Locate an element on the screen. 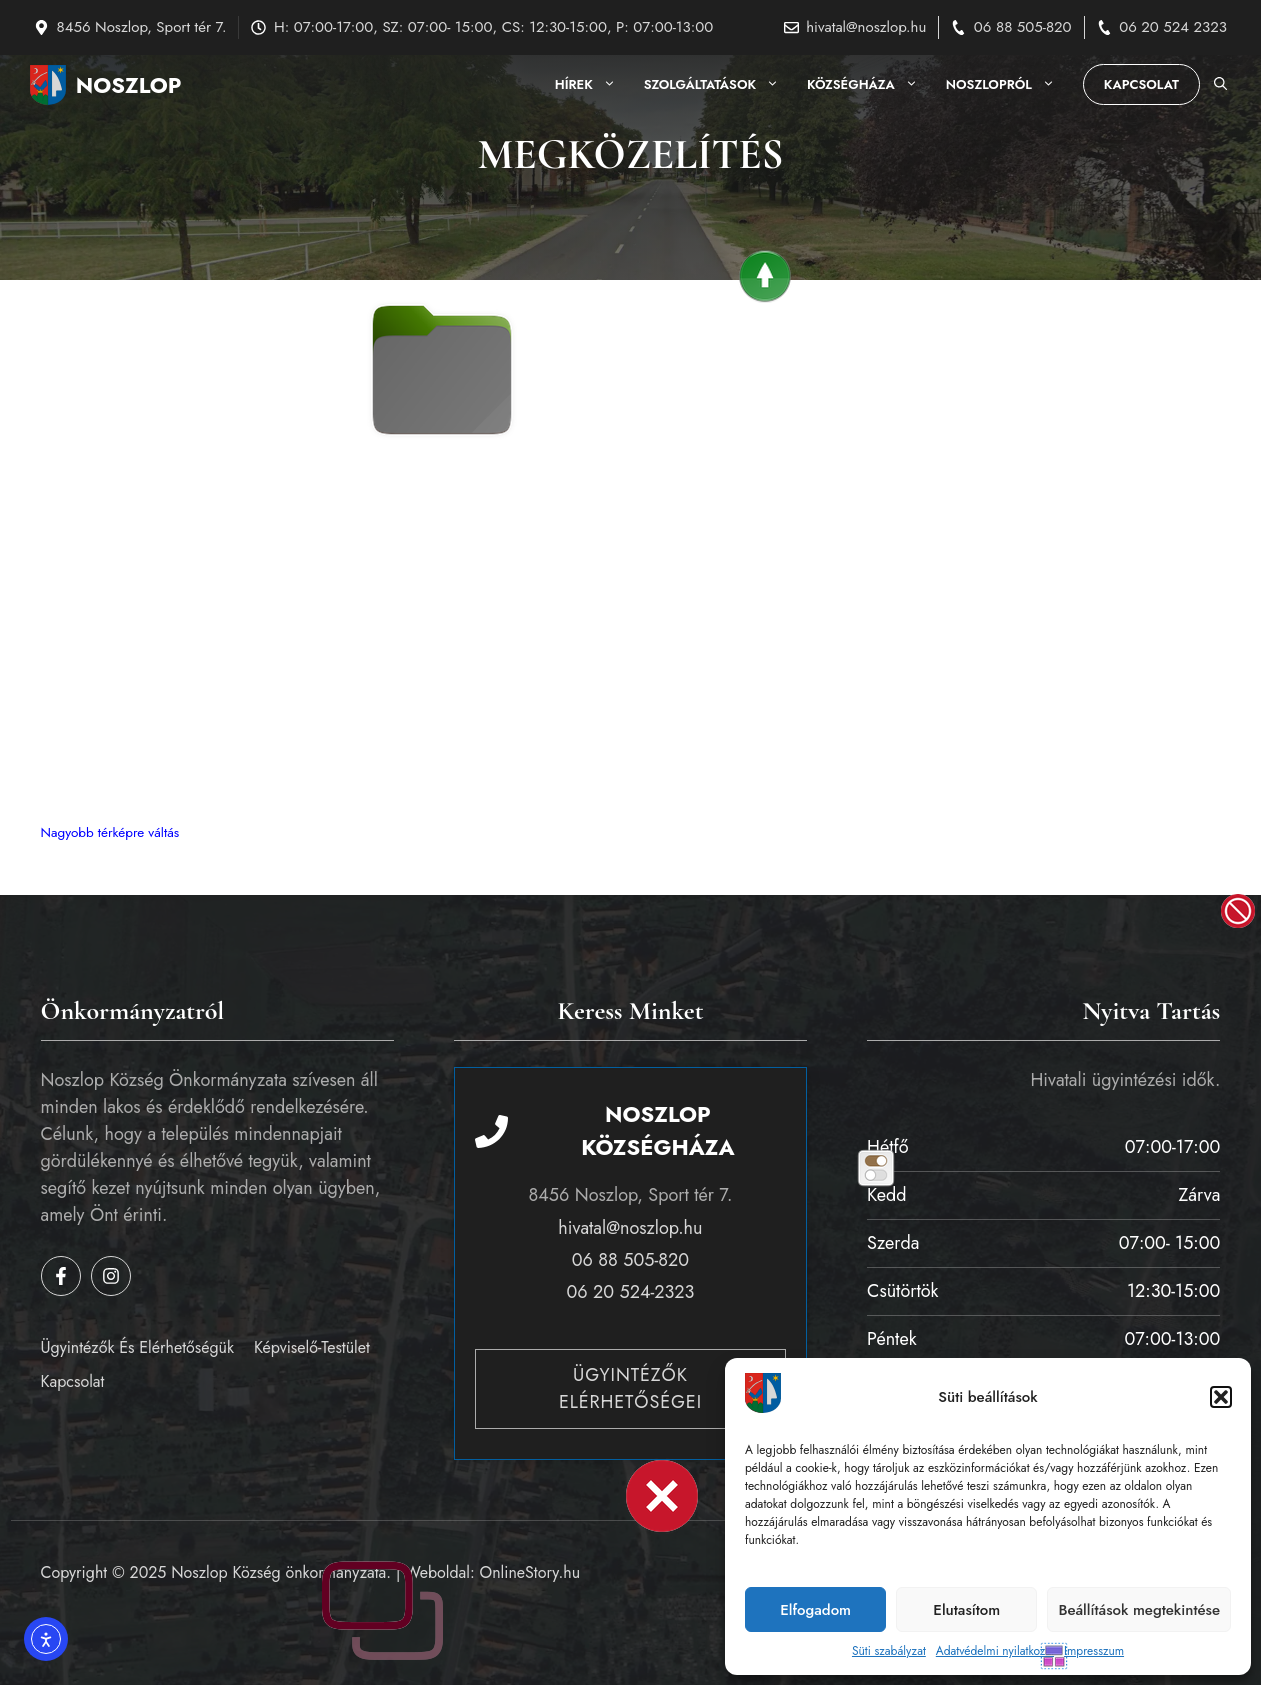  clear or delete text from an input field is located at coordinates (1238, 911).